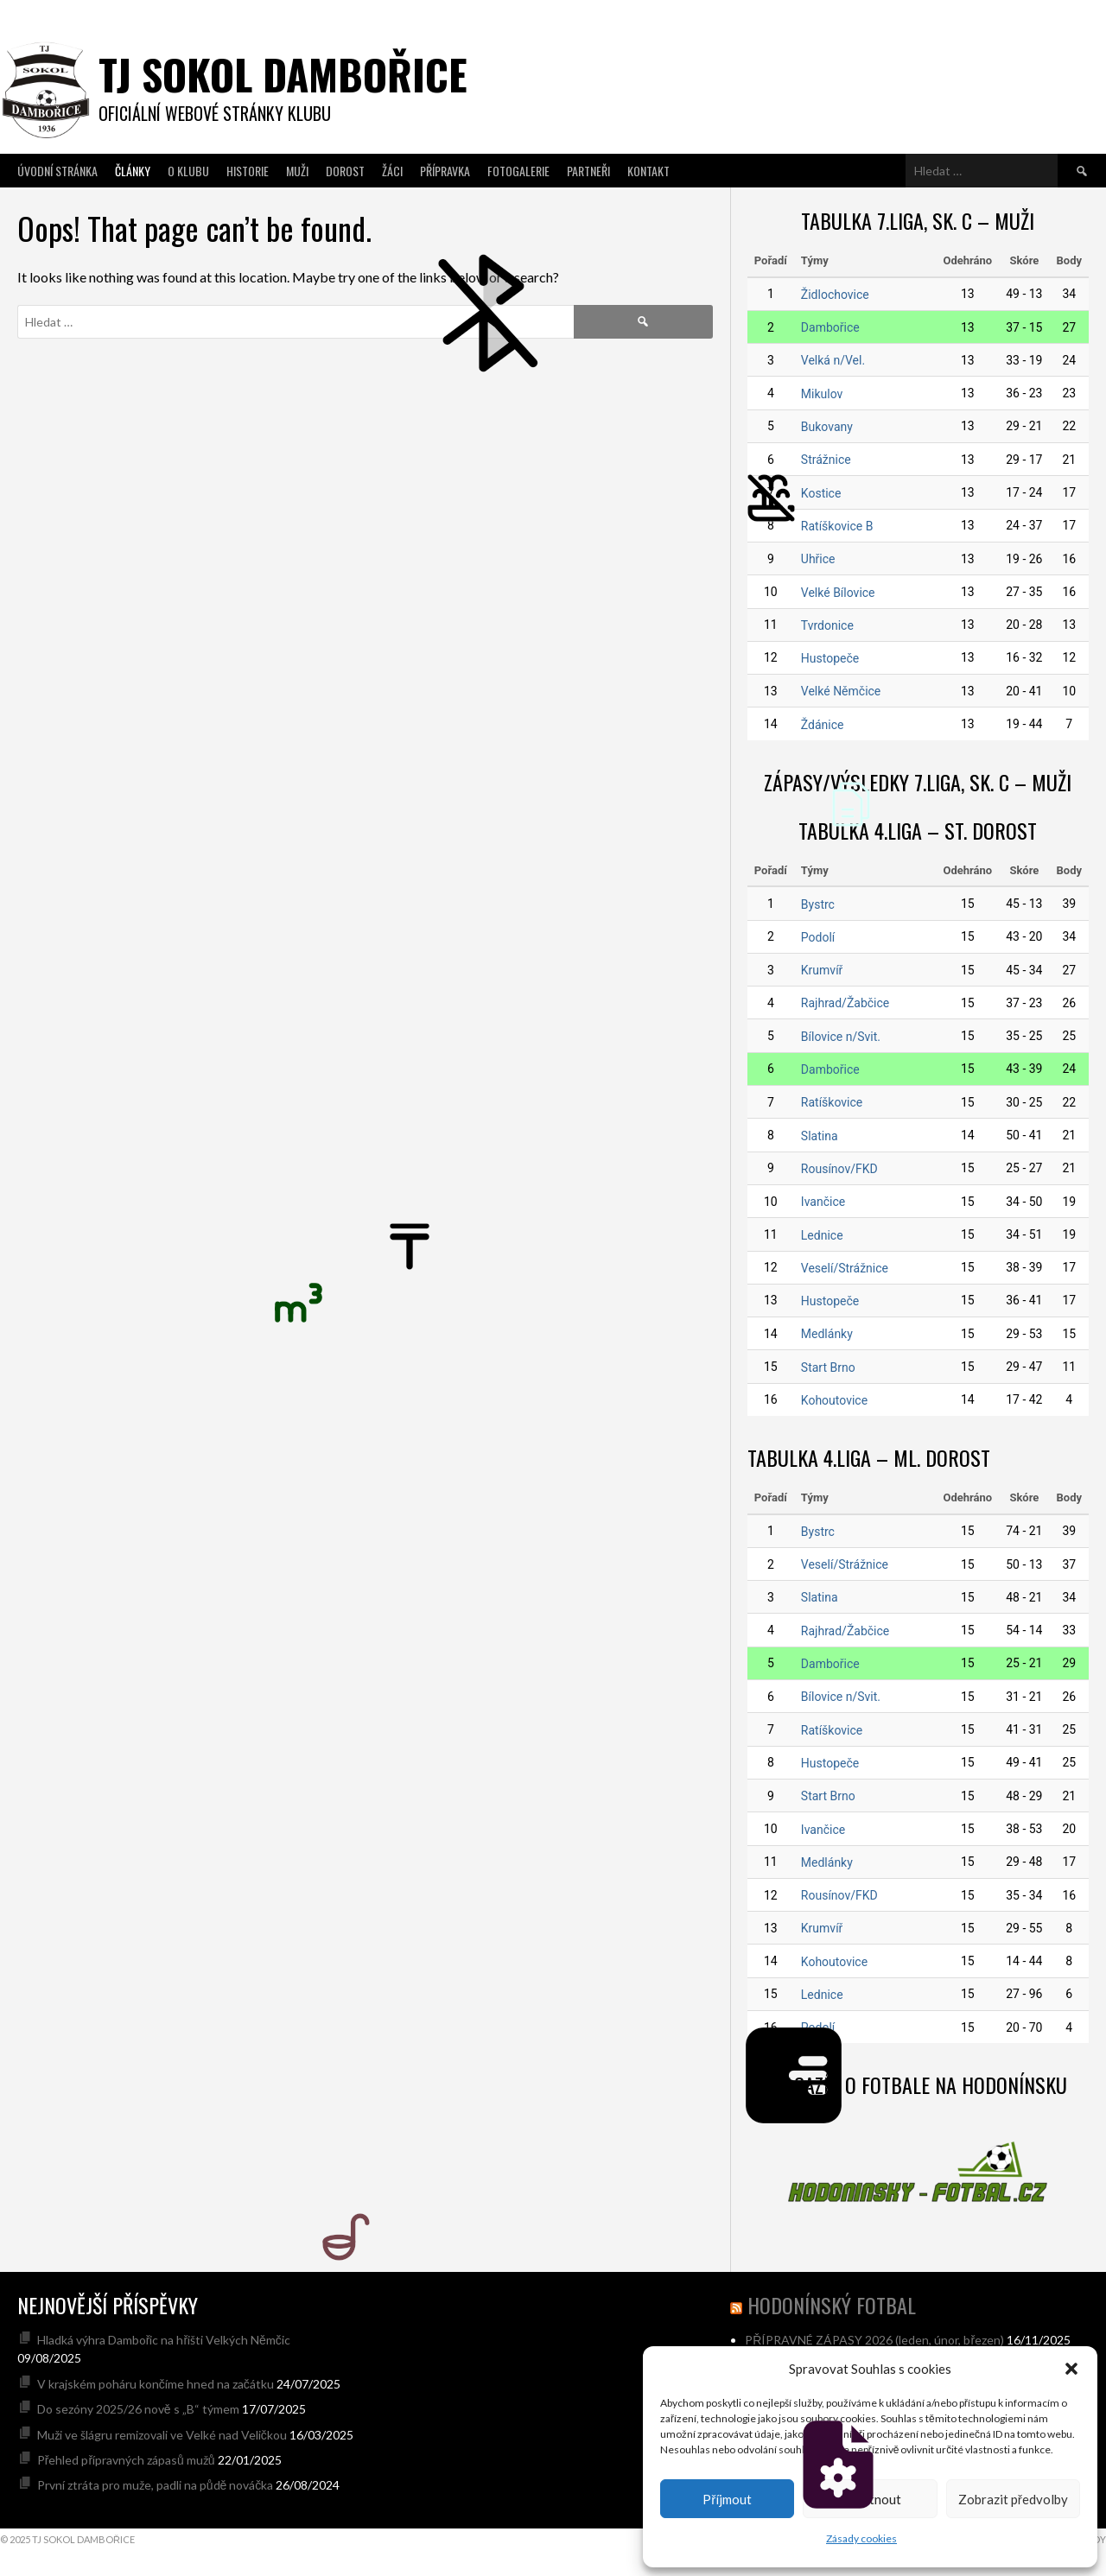  What do you see at coordinates (298, 1304) in the screenshot?
I see `indicates volume measurement in cubic meters` at bounding box center [298, 1304].